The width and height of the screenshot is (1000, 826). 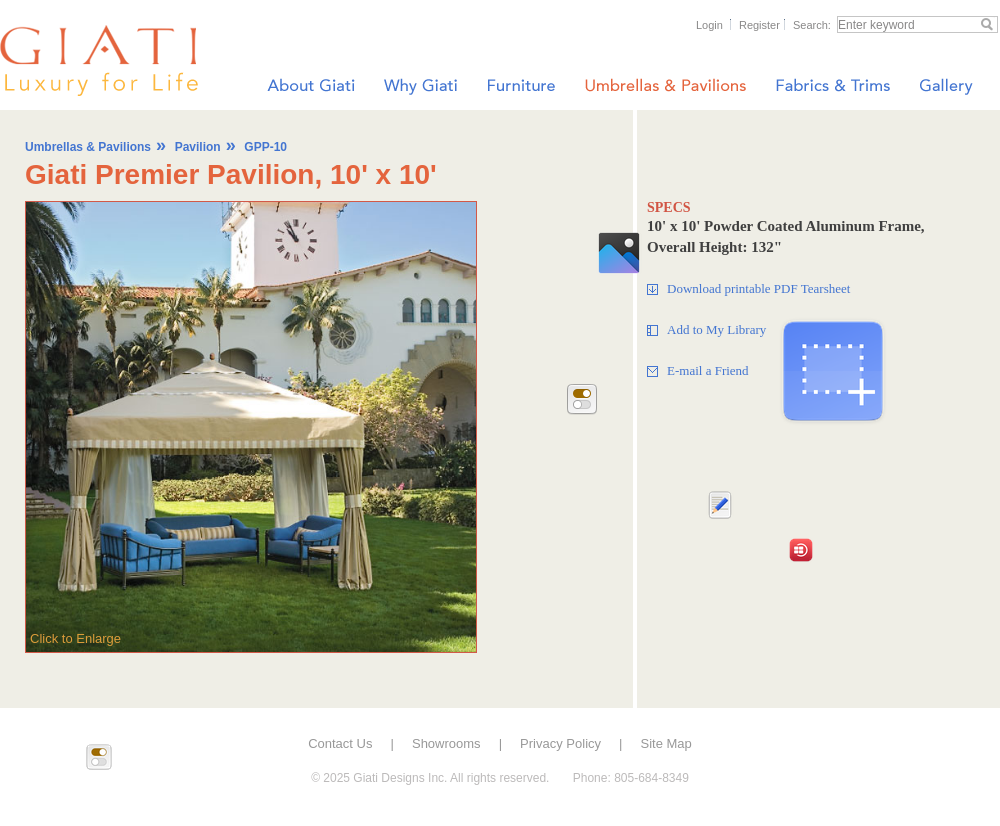 I want to click on take a screenshot, so click(x=833, y=371).